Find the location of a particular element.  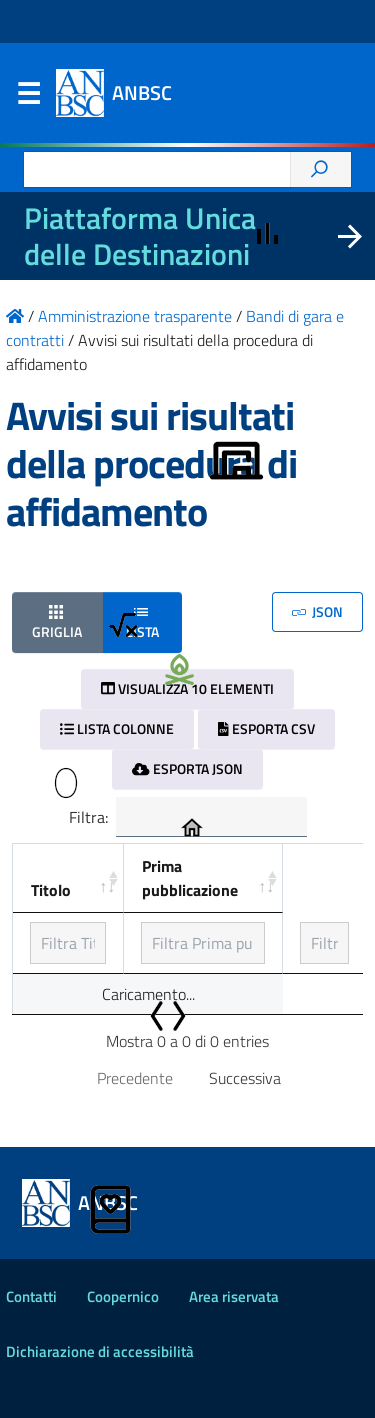

access camping or outdoor activity features is located at coordinates (179, 669).